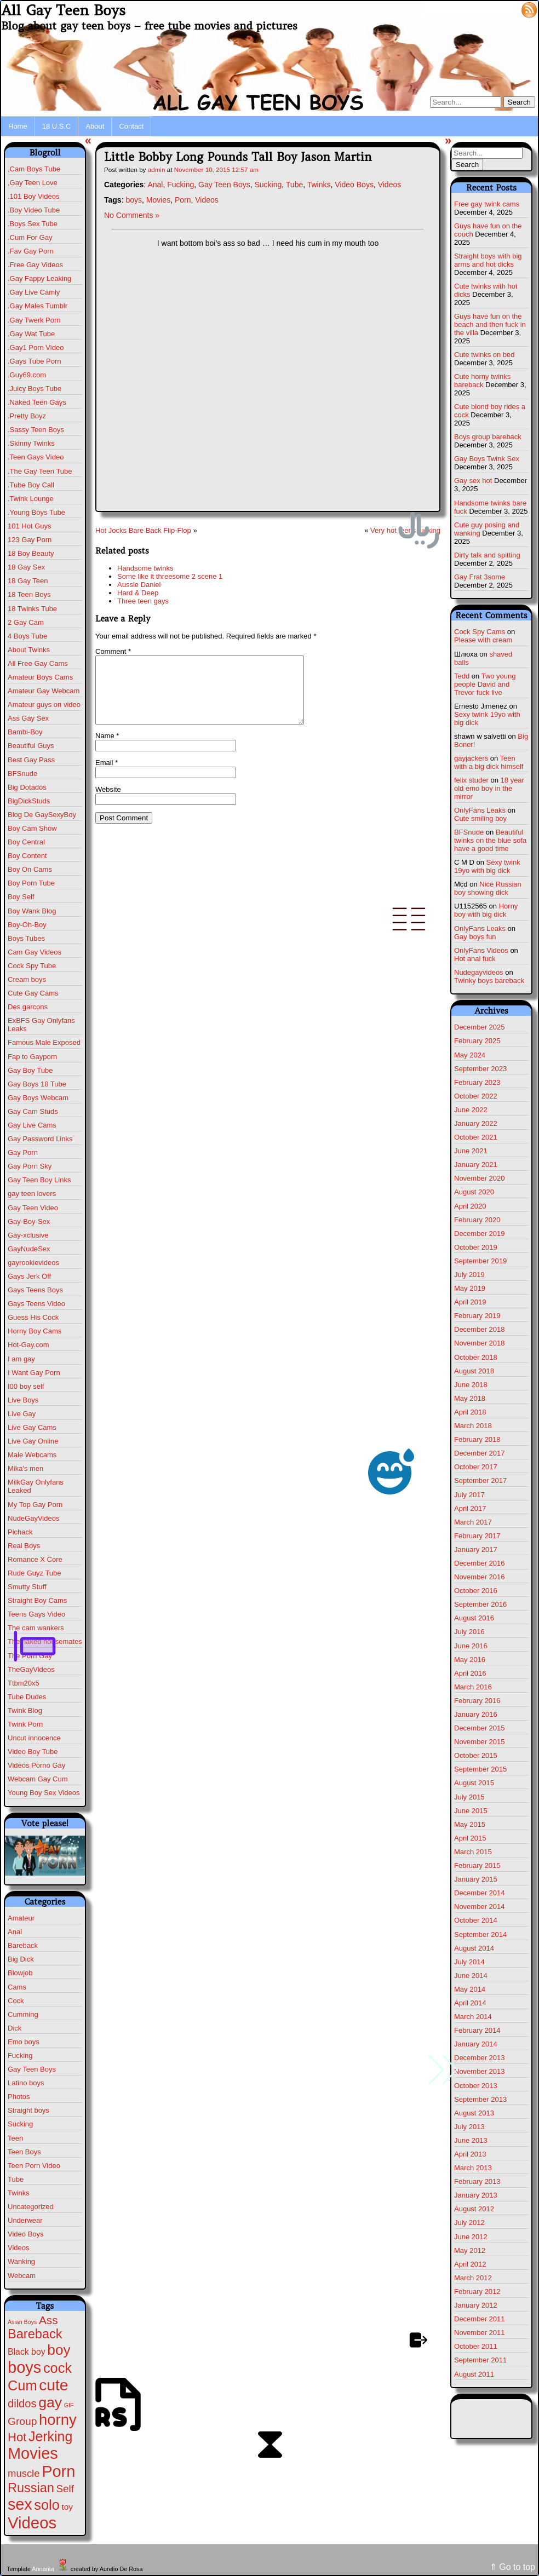 This screenshot has width=539, height=2576. What do you see at coordinates (118, 2404) in the screenshot?
I see `a Rust source code file` at bounding box center [118, 2404].